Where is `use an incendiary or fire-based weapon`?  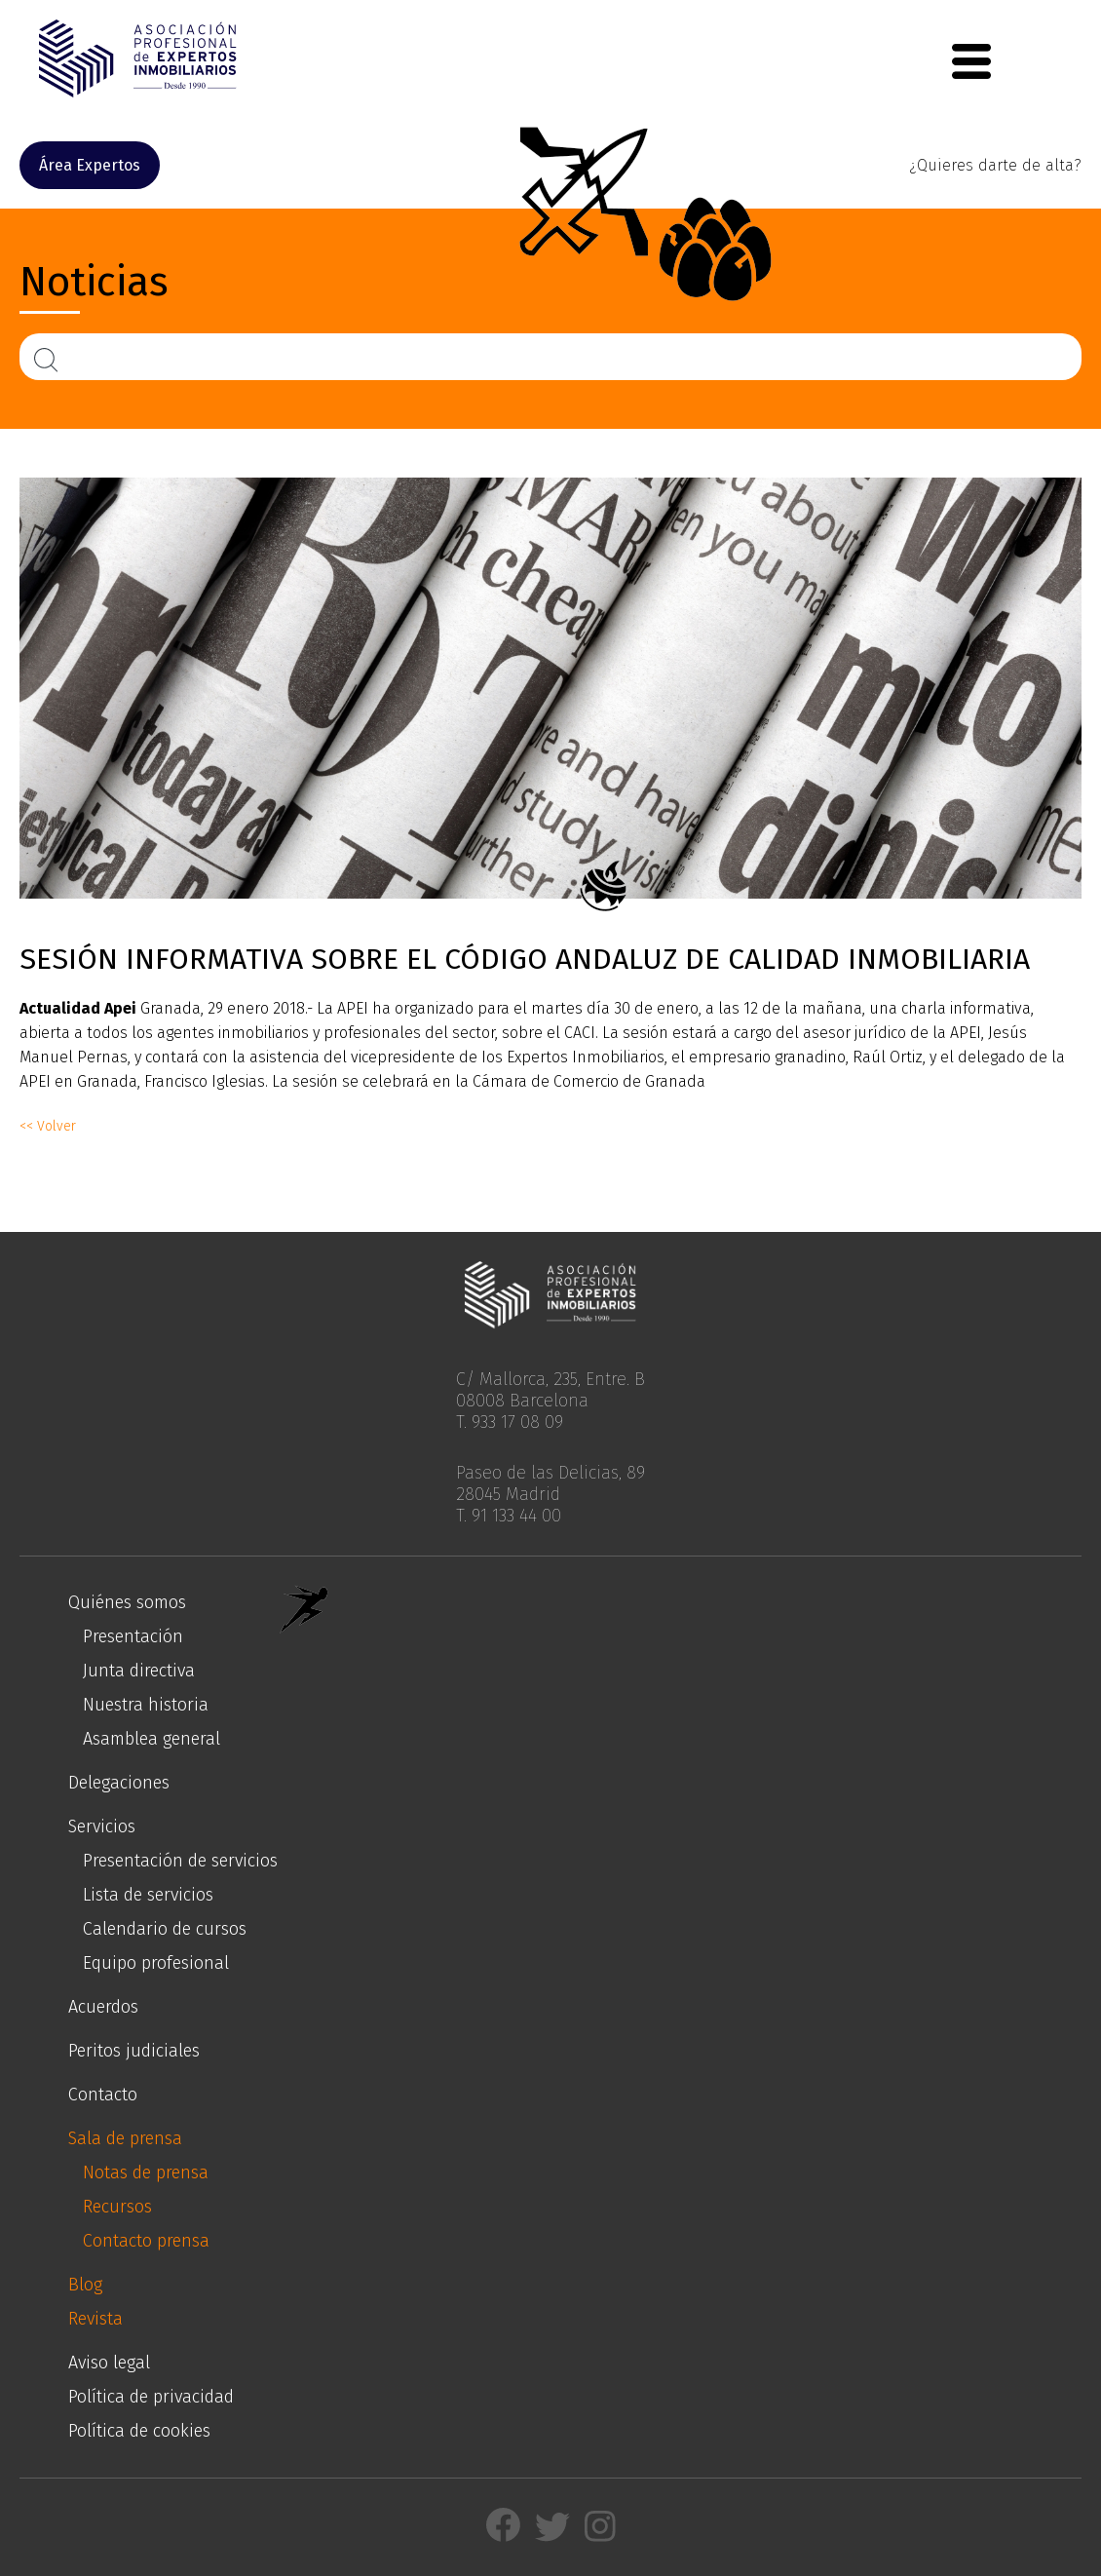
use an incendiary or fire-based weapon is located at coordinates (603, 886).